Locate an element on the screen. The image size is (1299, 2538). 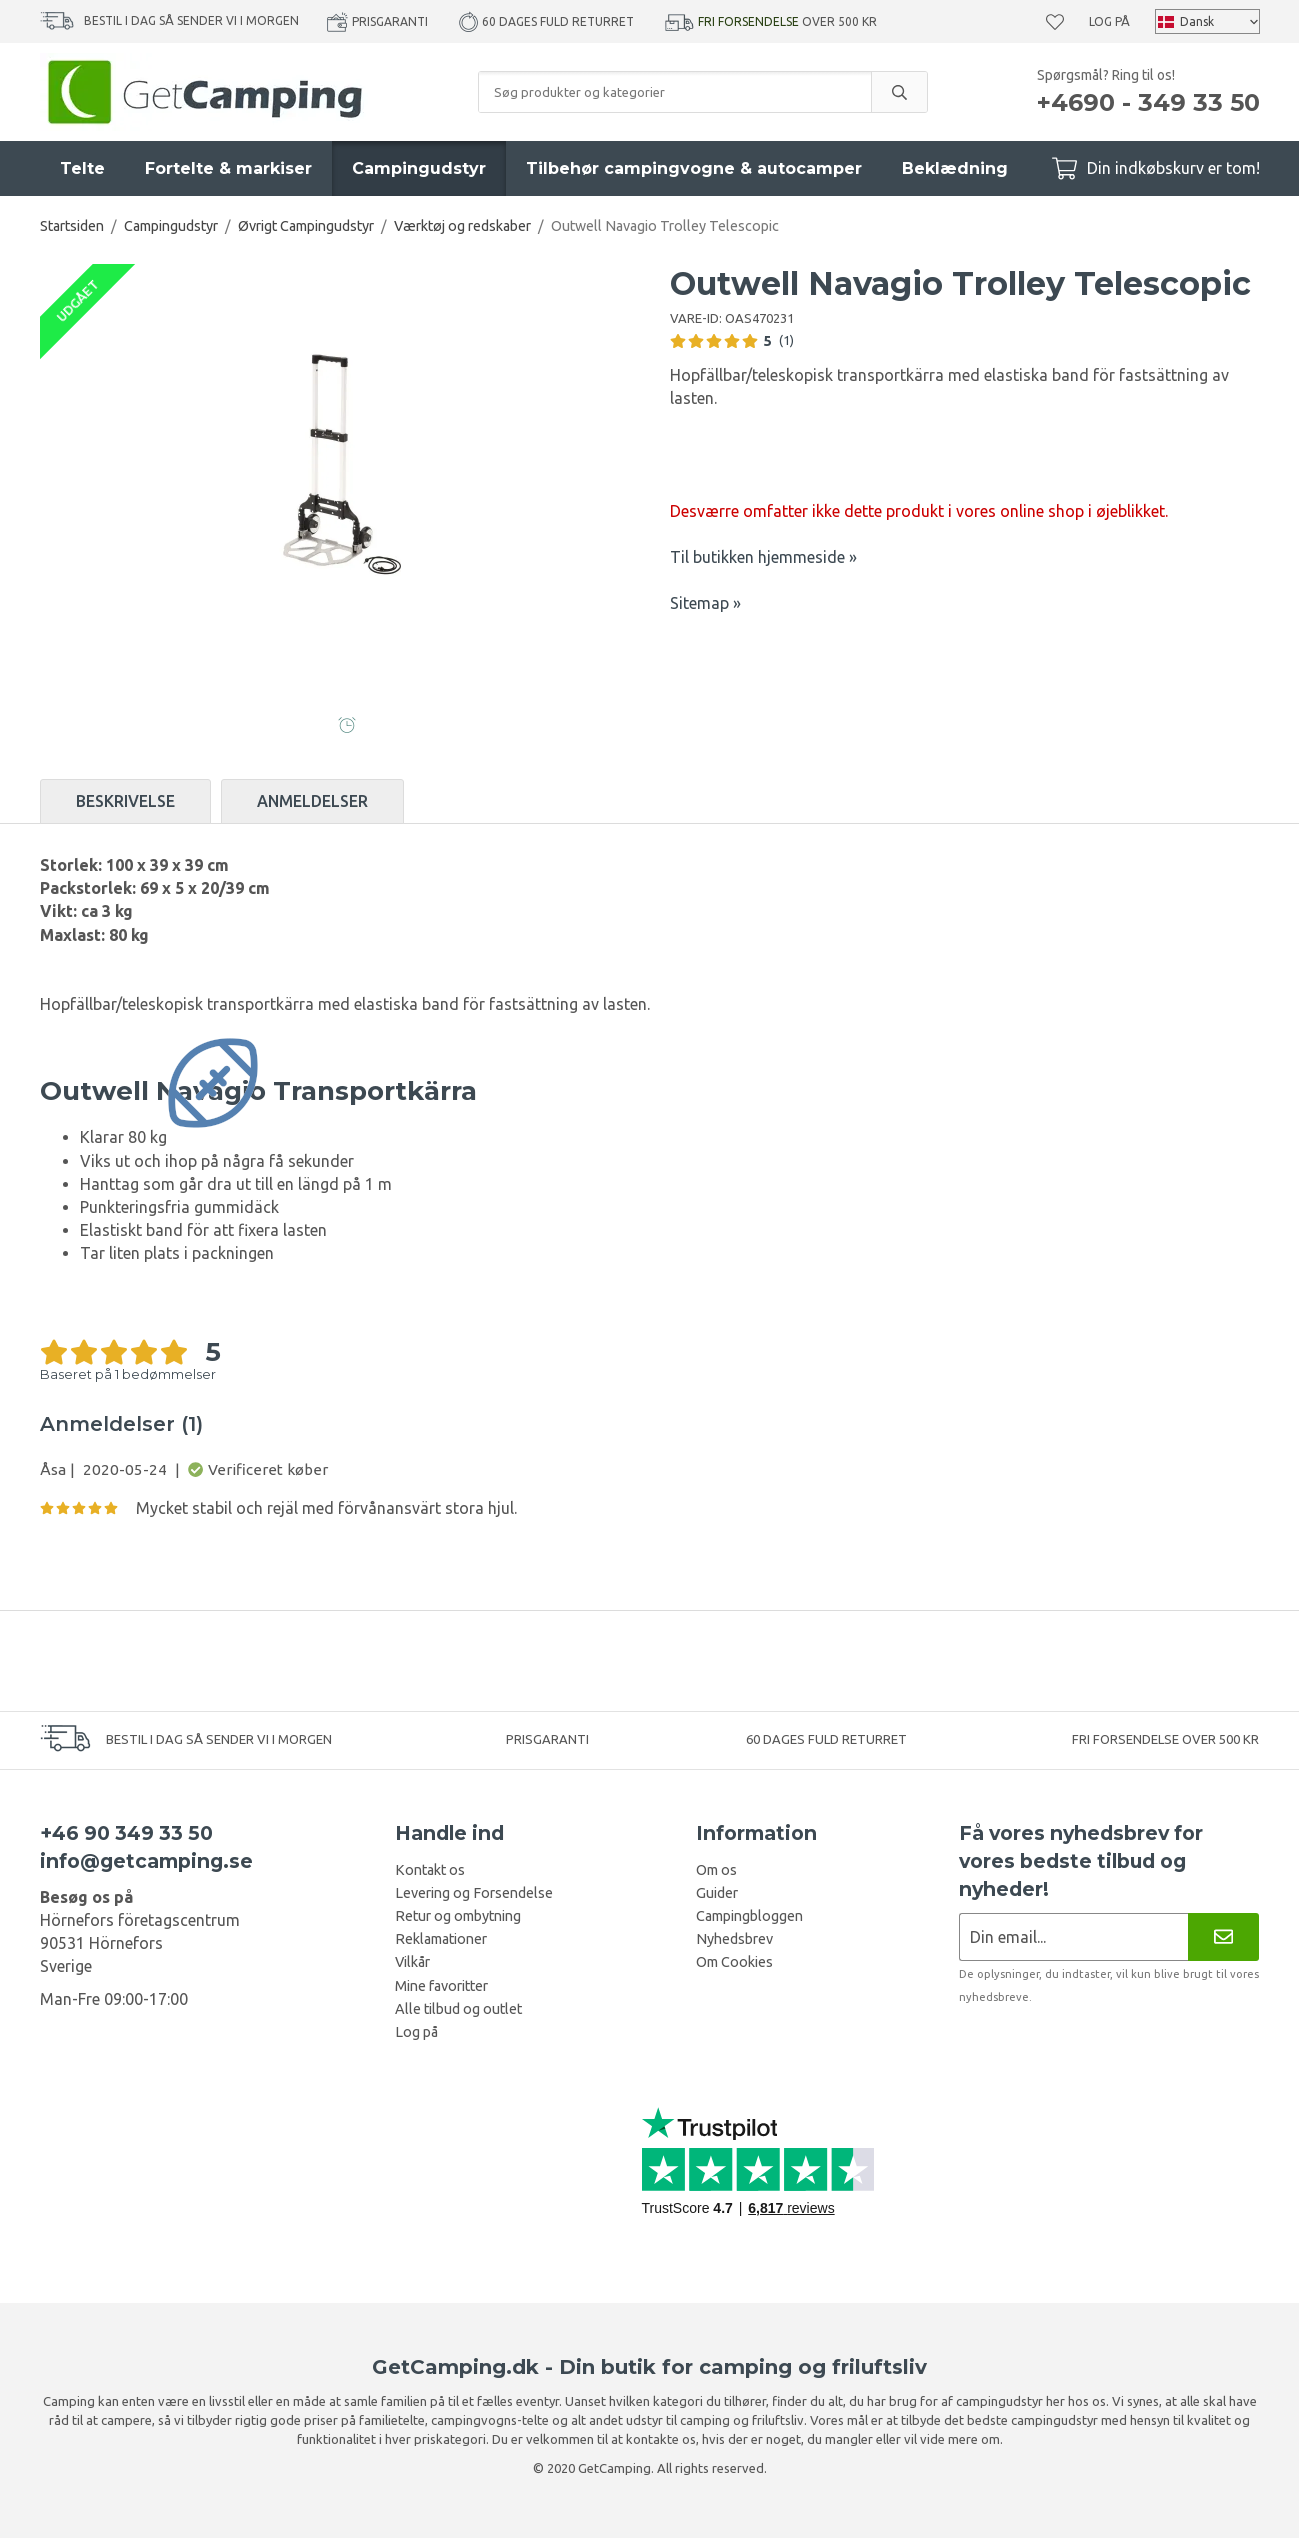
set or manage alarms is located at coordinates (347, 725).